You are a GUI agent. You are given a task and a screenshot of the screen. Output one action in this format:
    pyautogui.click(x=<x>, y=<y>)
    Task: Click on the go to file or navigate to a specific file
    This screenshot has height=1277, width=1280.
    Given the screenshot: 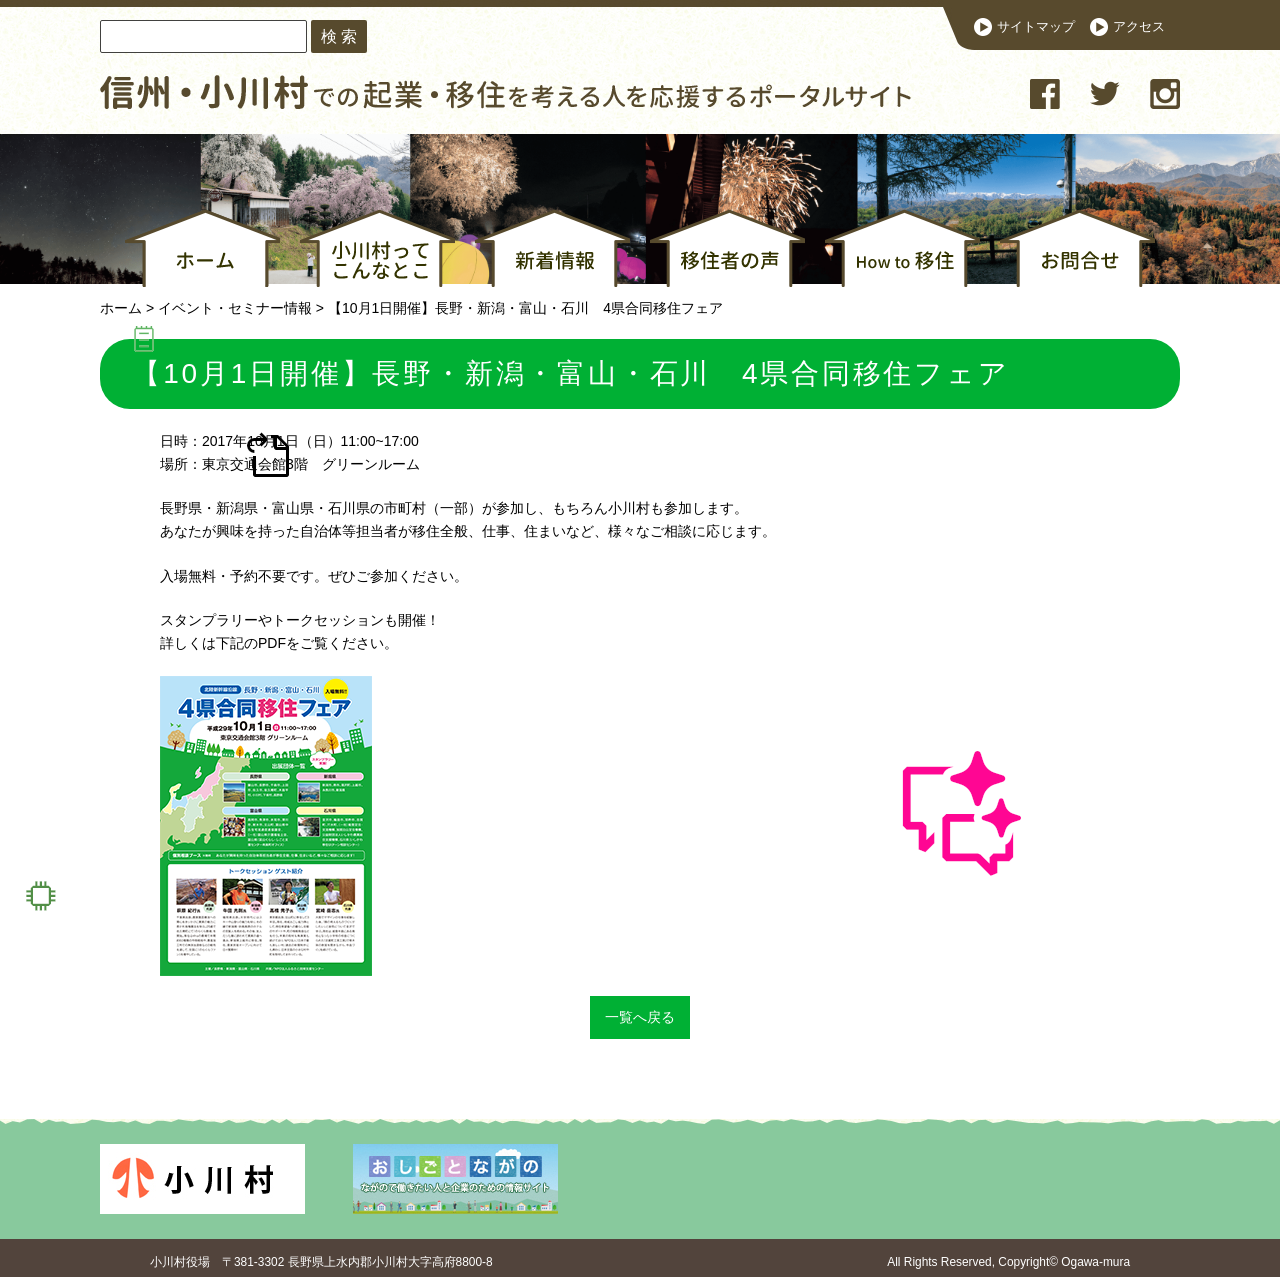 What is the action you would take?
    pyautogui.click(x=271, y=456)
    